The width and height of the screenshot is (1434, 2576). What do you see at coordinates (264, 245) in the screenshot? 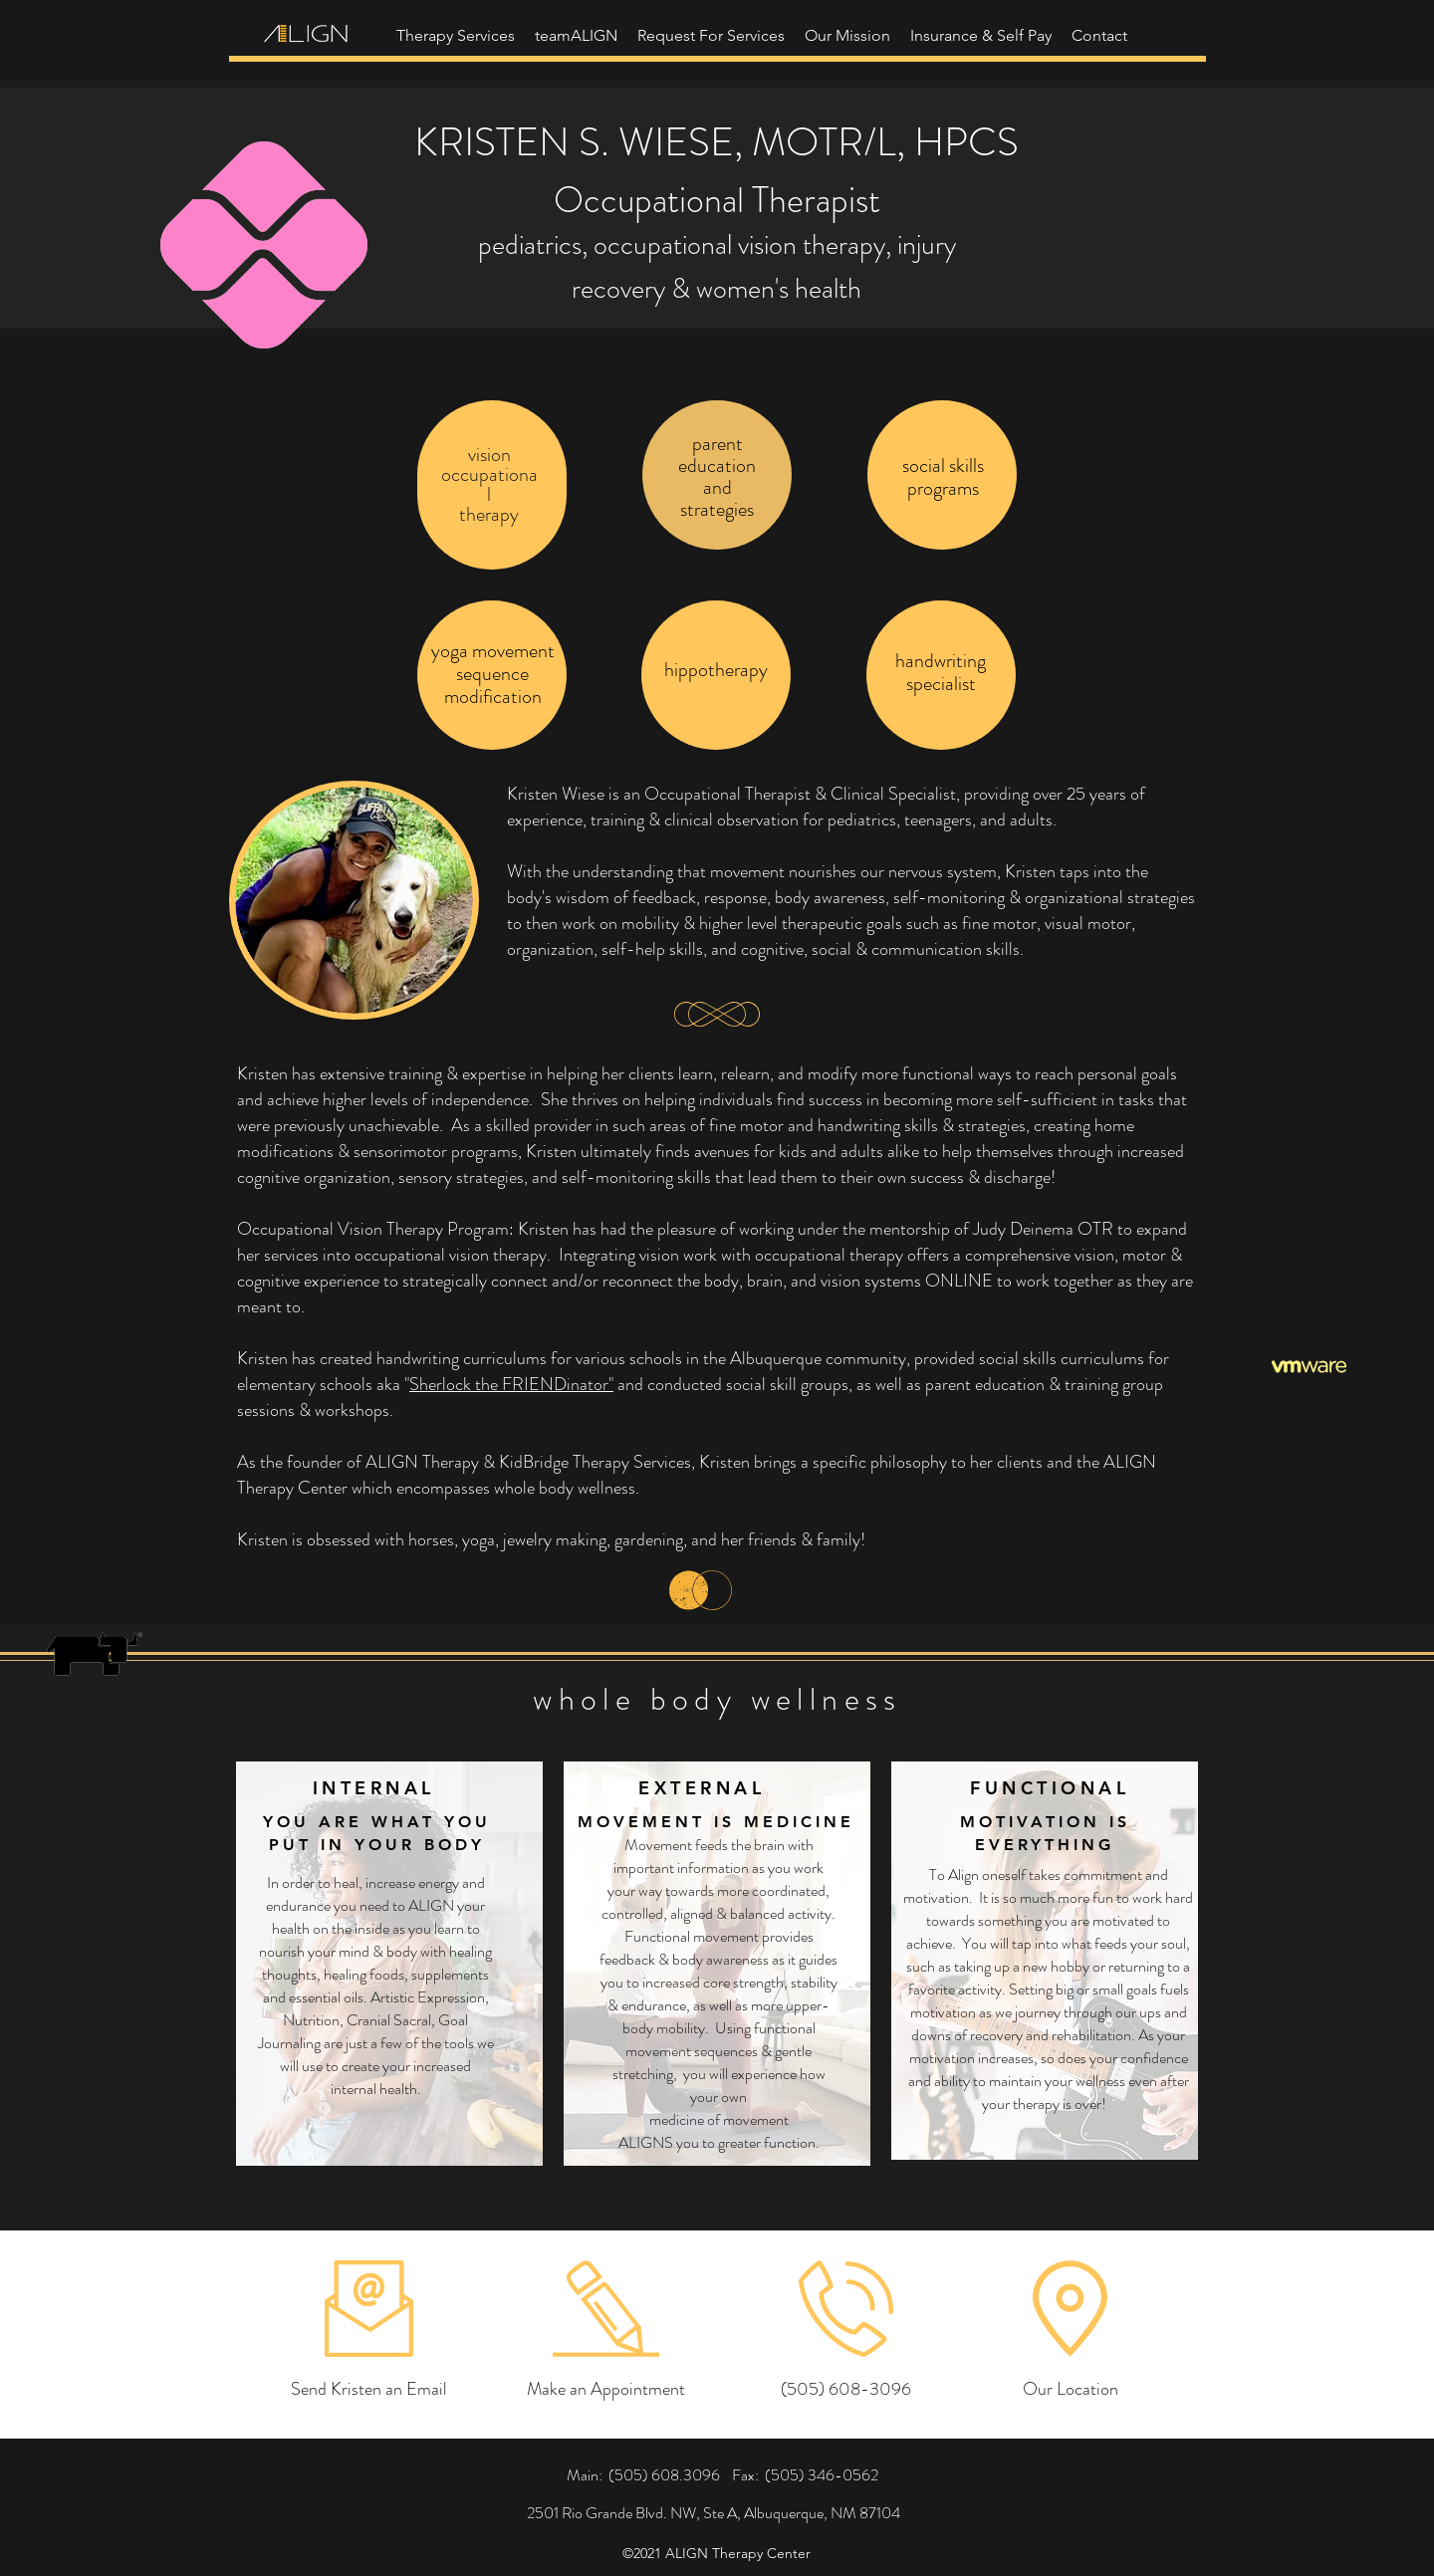
I see `pix instant payment system logo` at bounding box center [264, 245].